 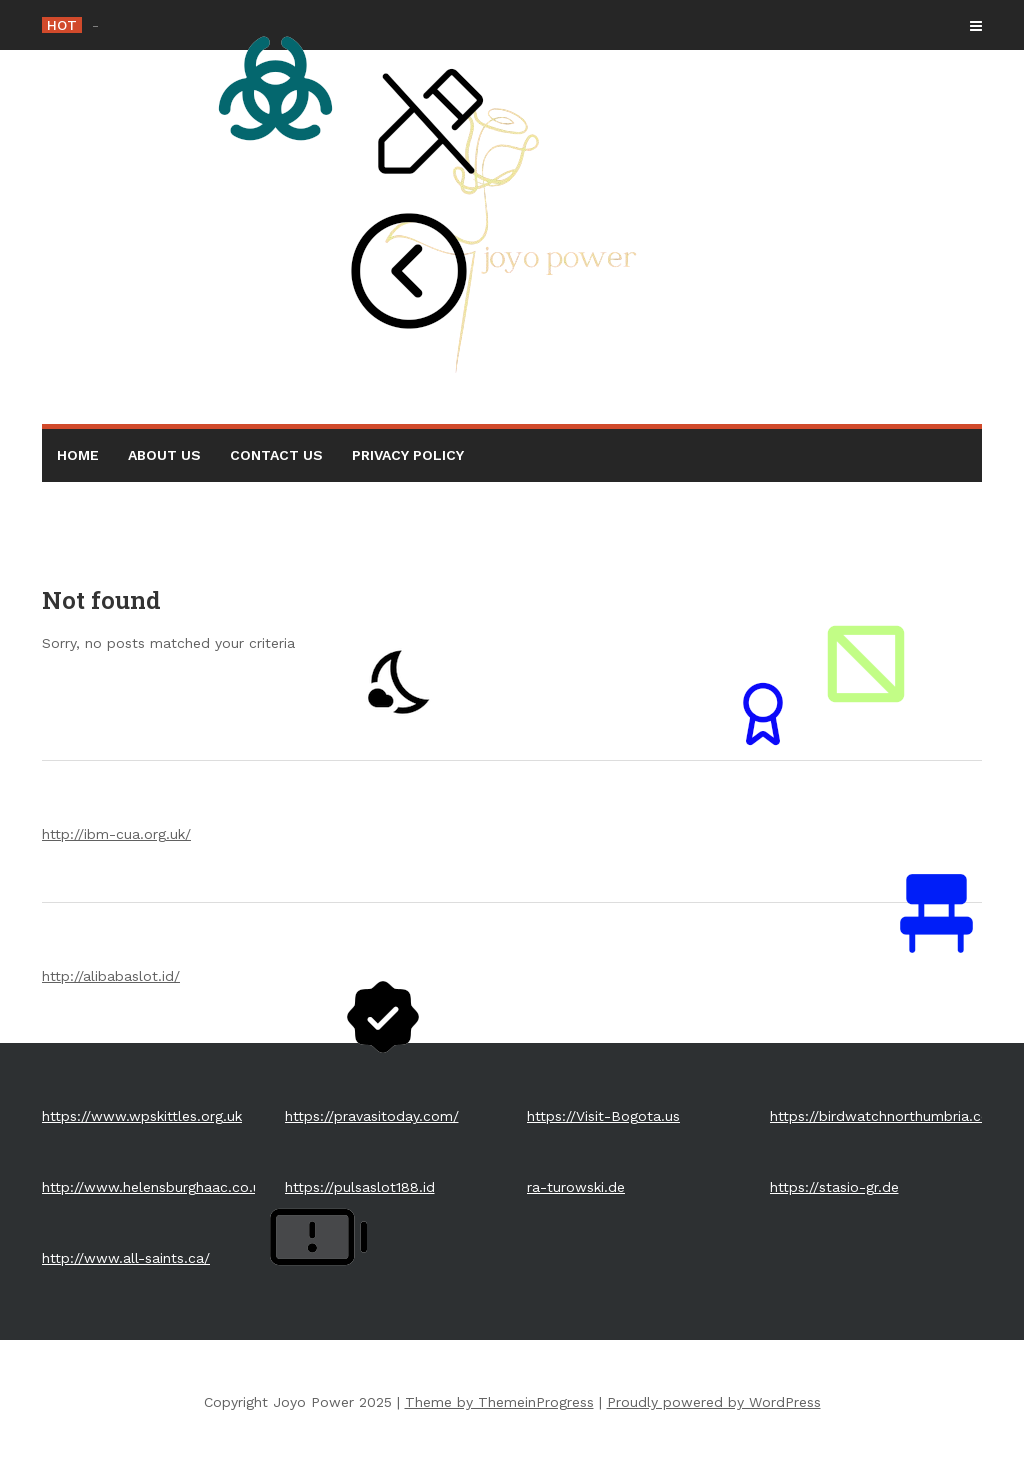 What do you see at coordinates (275, 91) in the screenshot?
I see `indicates hazardous or dangerous content` at bounding box center [275, 91].